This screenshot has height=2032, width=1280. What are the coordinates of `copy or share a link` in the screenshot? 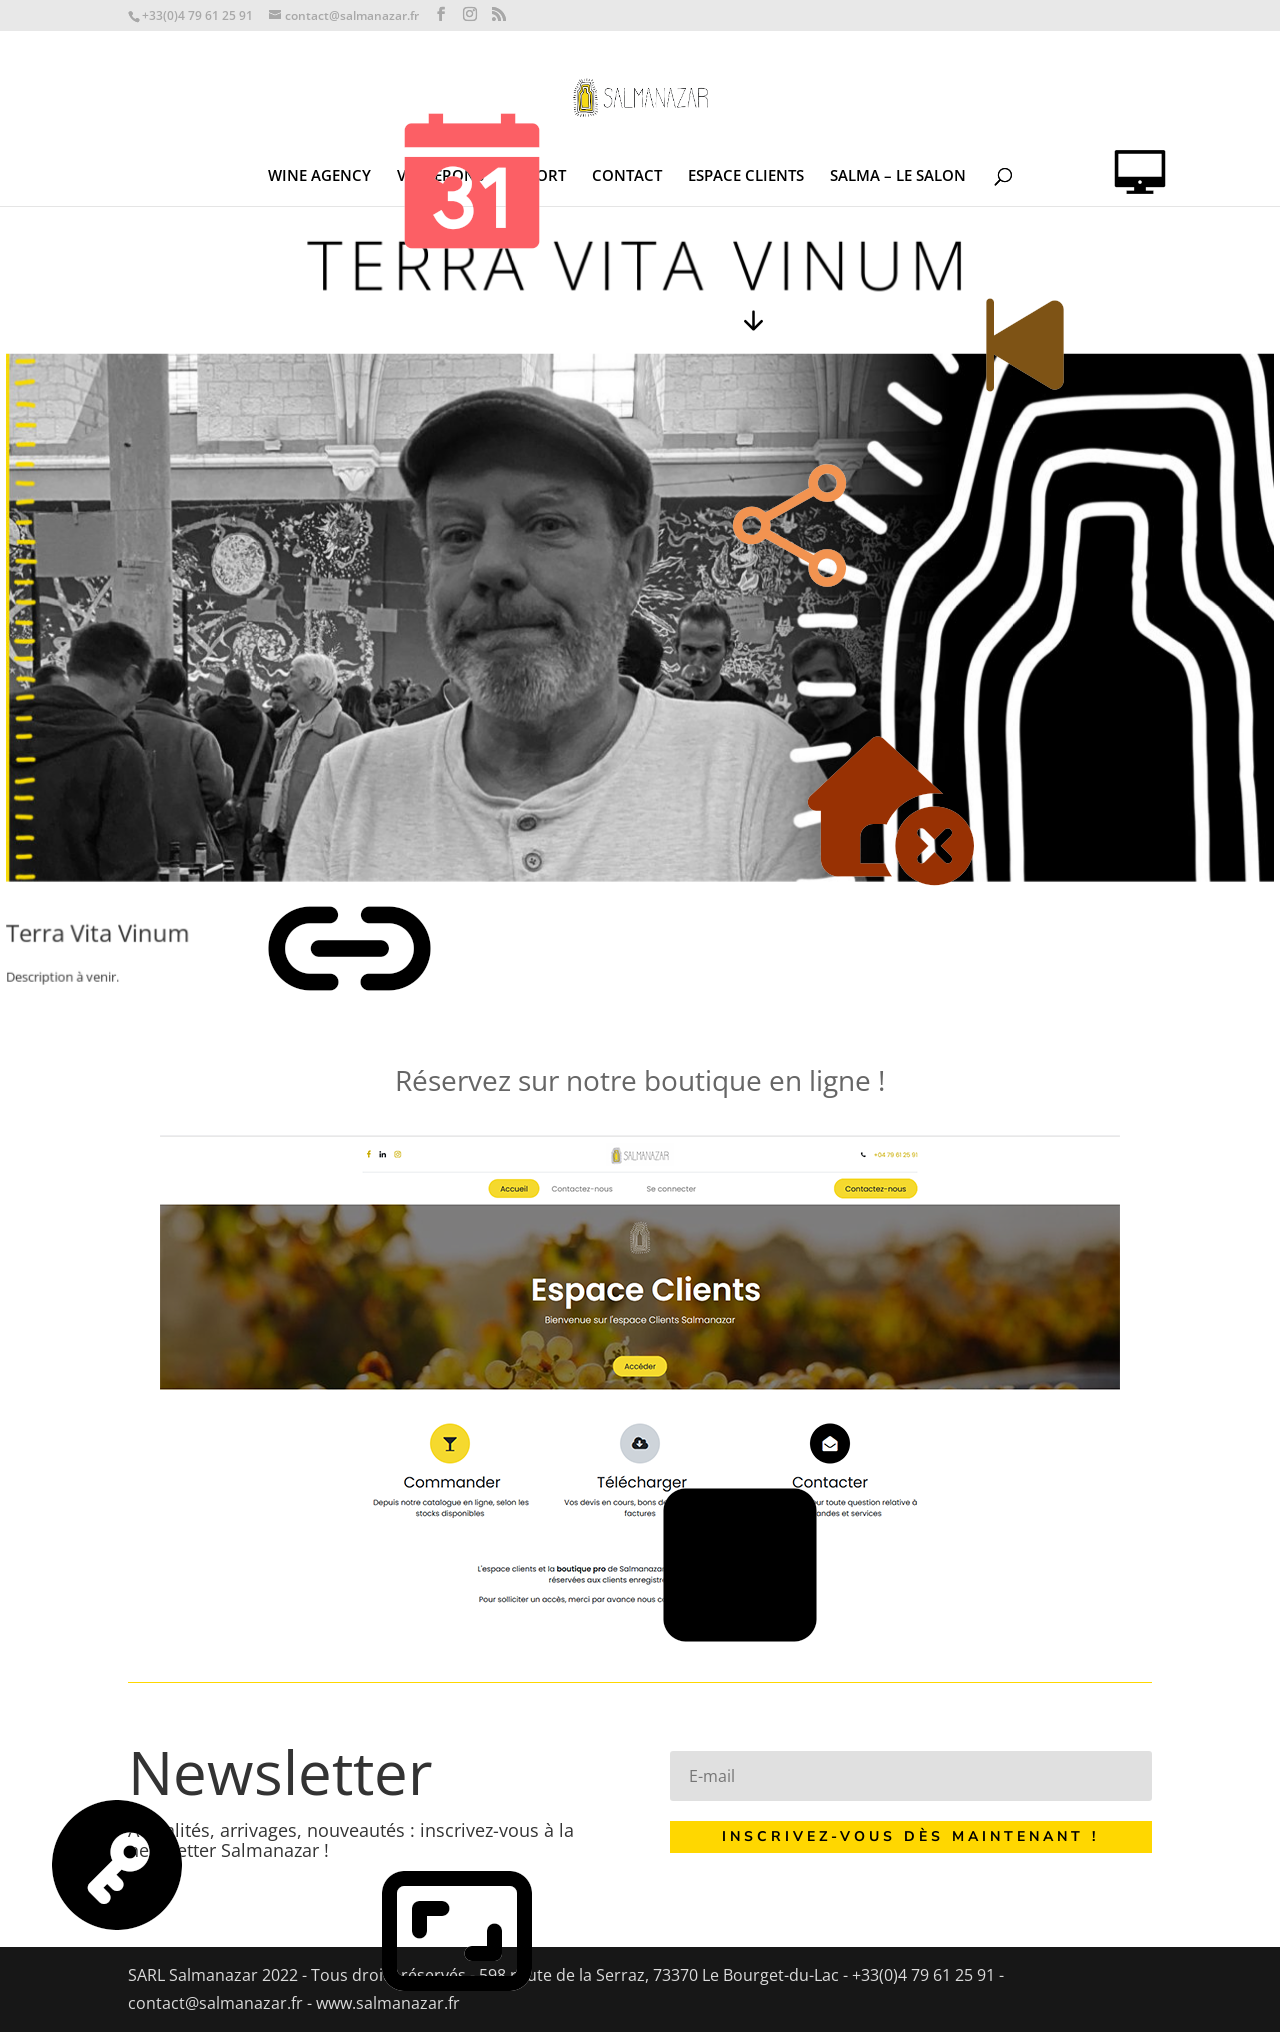 It's located at (349, 948).